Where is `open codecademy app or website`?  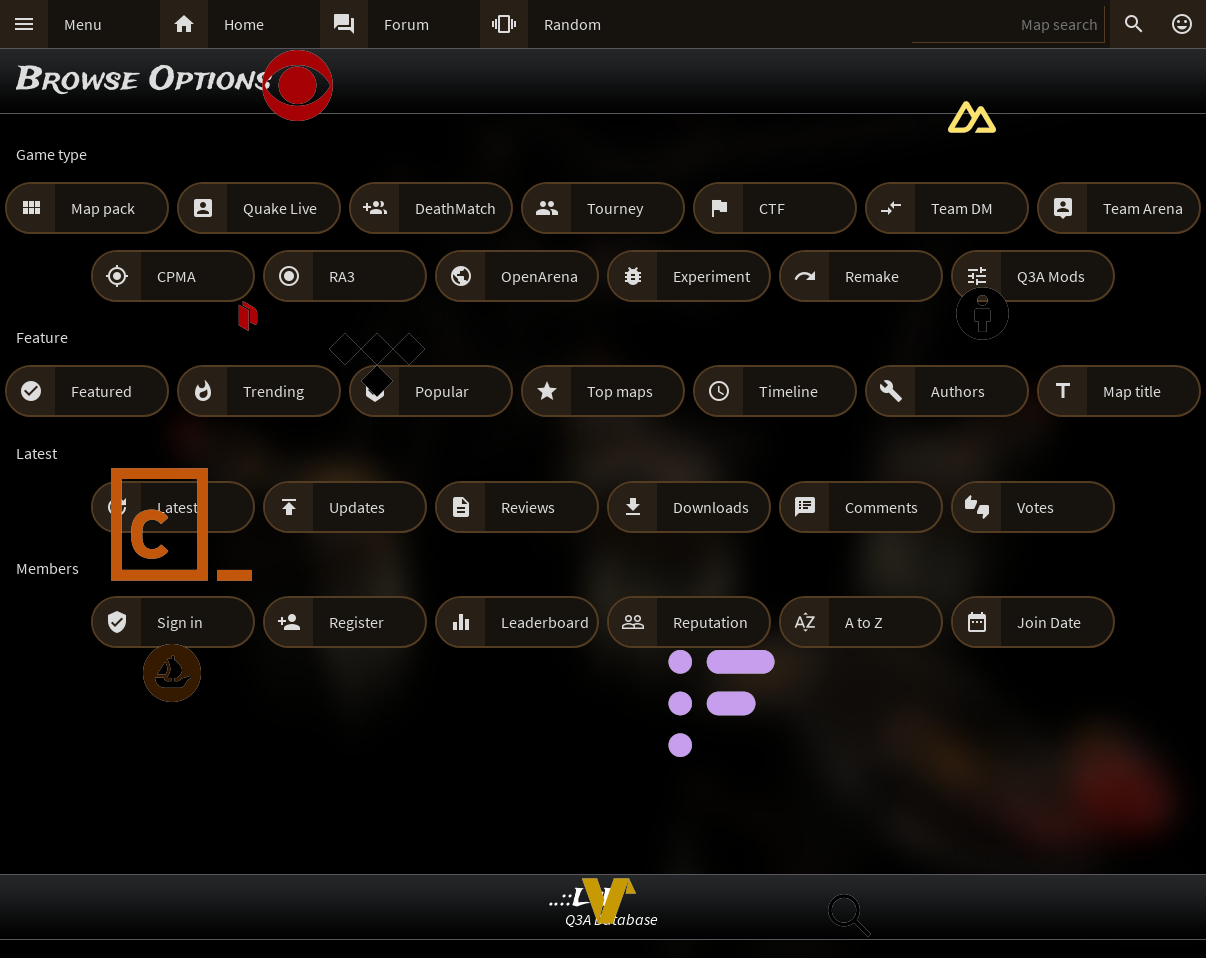
open codecademy app or website is located at coordinates (181, 524).